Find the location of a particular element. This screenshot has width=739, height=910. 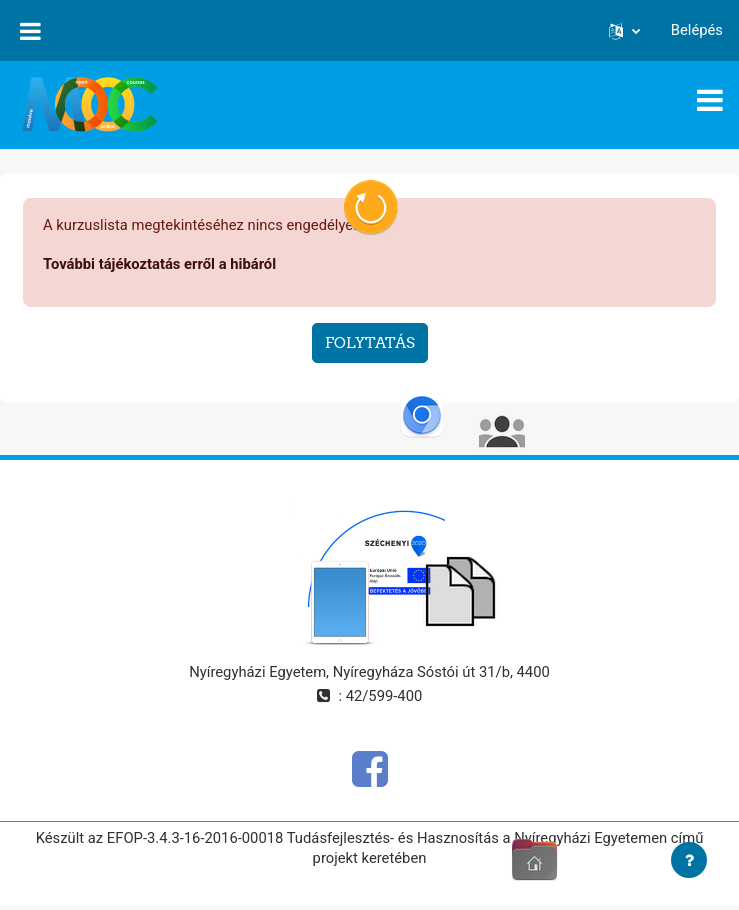

access your home folder is located at coordinates (534, 859).